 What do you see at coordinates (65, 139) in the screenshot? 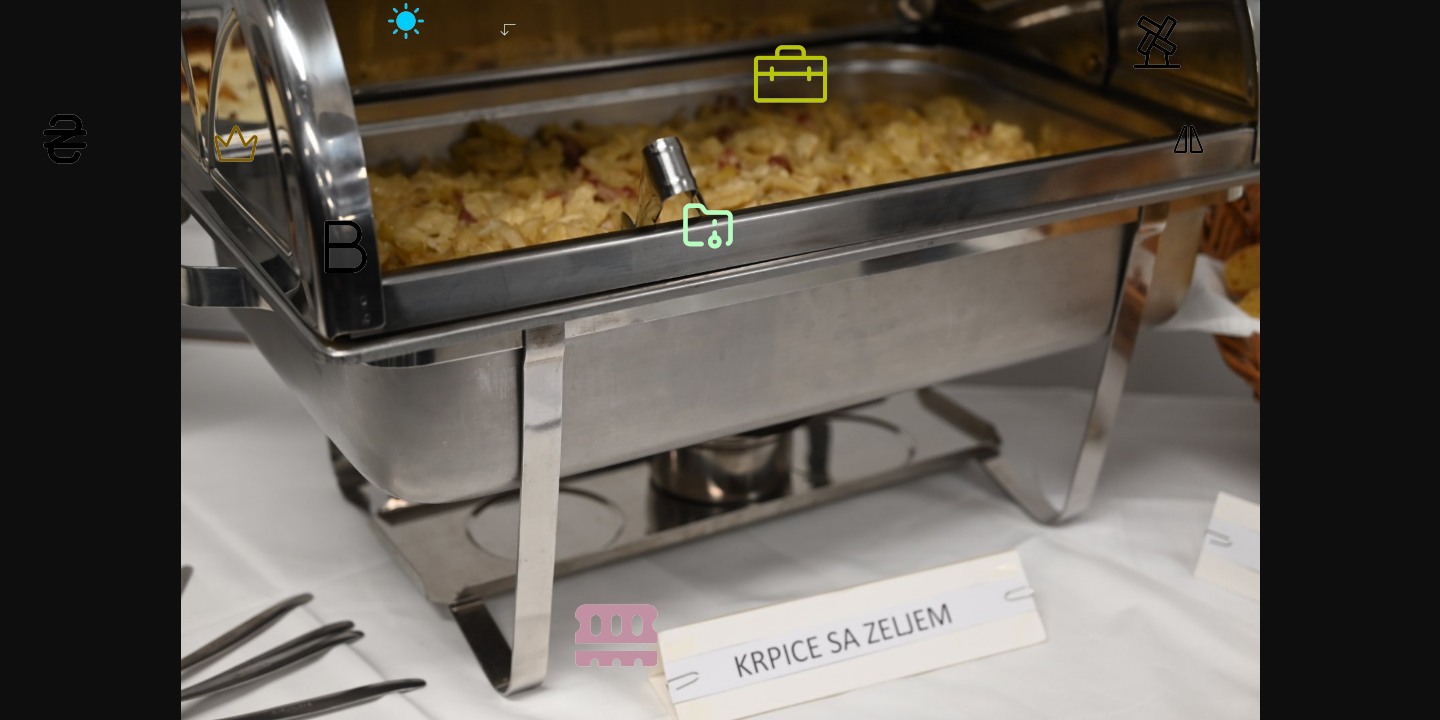
I see `indicates Ukrainian hryvnia currency` at bounding box center [65, 139].